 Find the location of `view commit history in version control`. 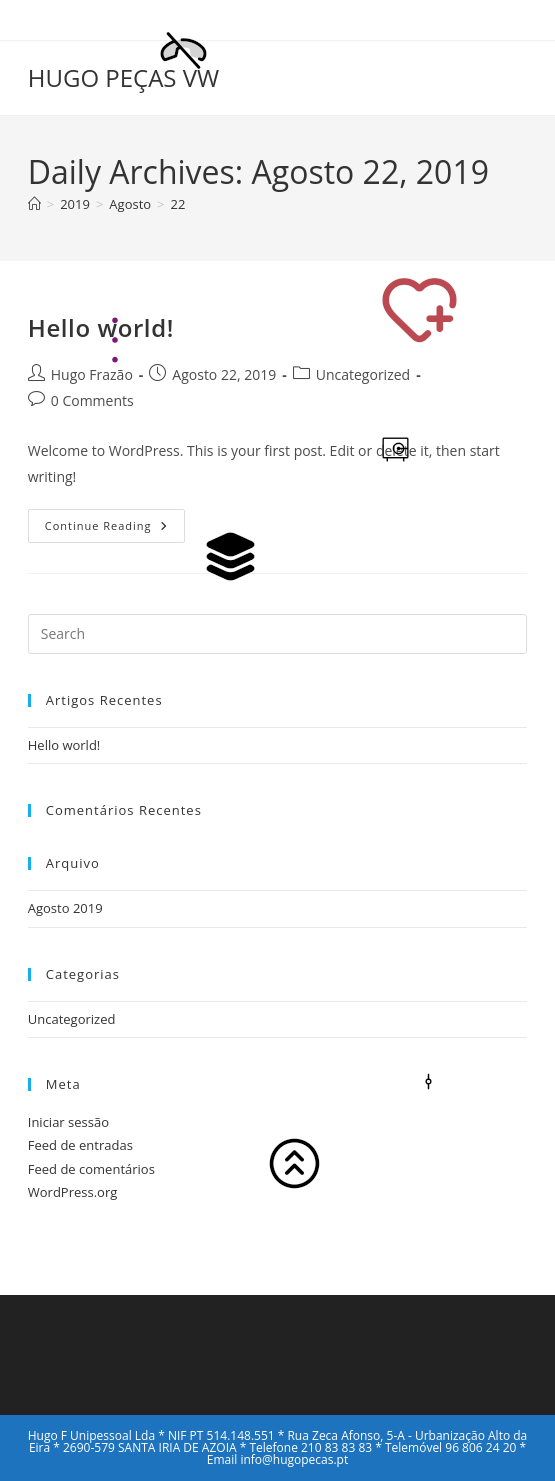

view commit history in version control is located at coordinates (428, 1081).